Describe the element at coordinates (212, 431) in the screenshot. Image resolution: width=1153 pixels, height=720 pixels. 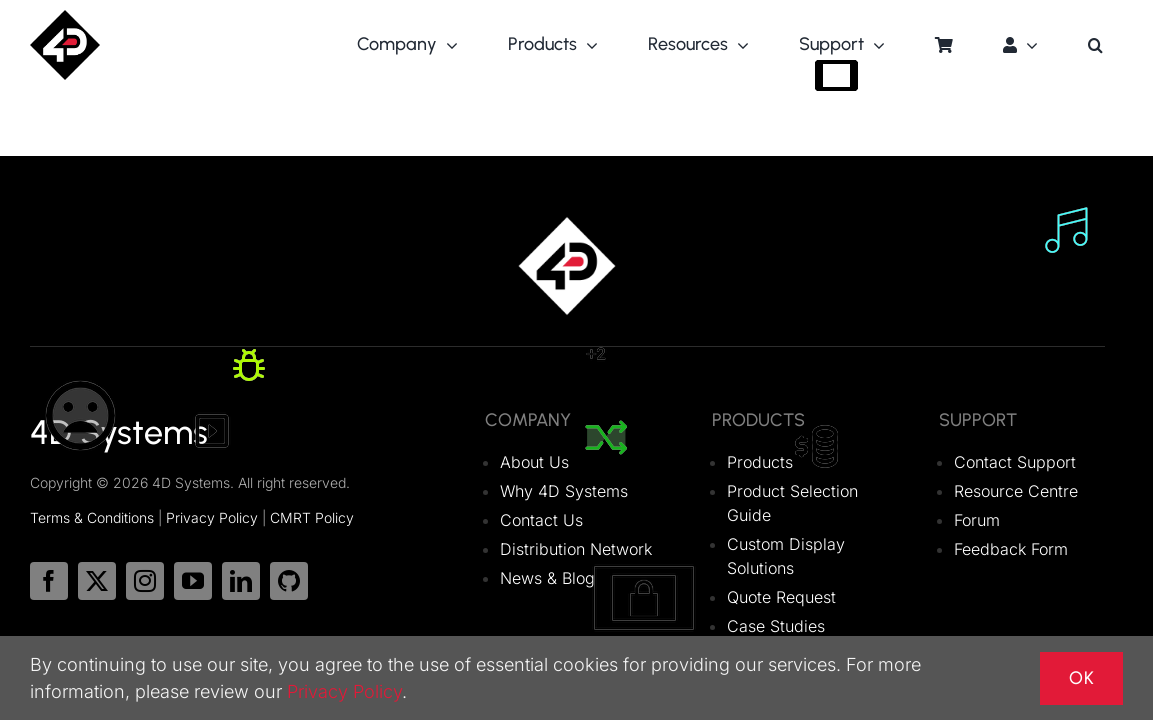
I see `start a slideshow presentation` at that location.